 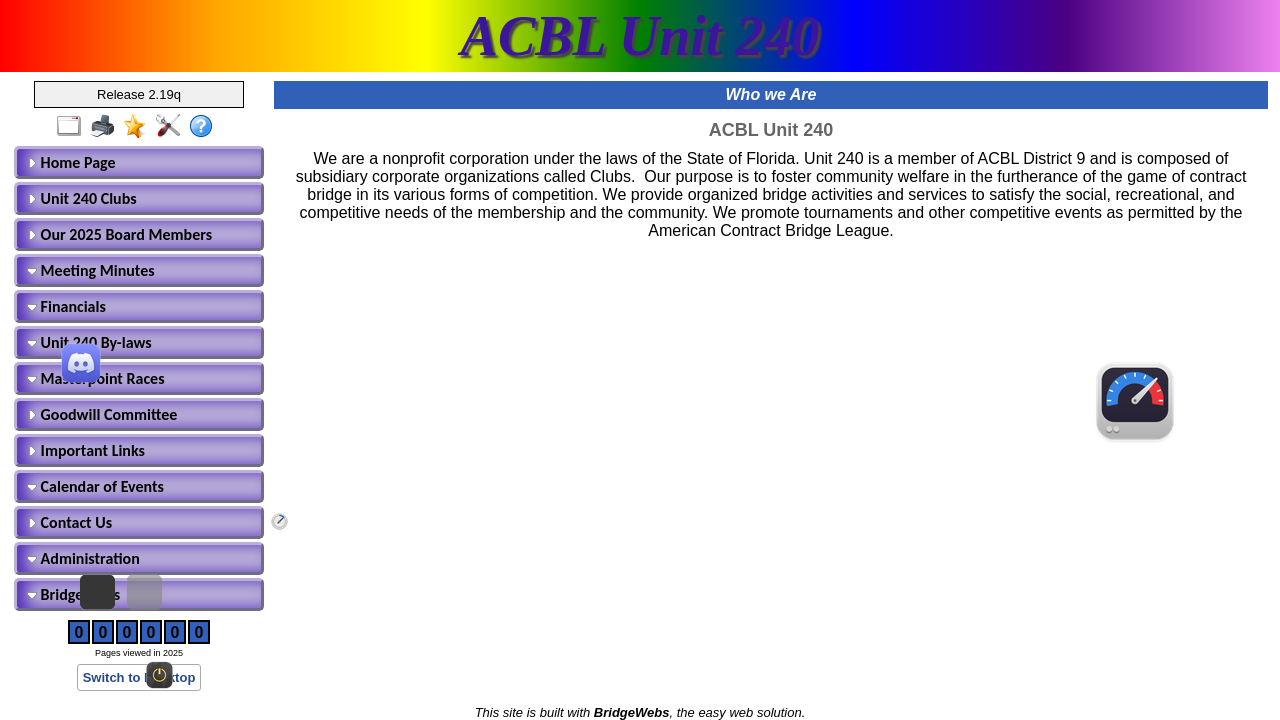 I want to click on open Discord app, so click(x=81, y=363).